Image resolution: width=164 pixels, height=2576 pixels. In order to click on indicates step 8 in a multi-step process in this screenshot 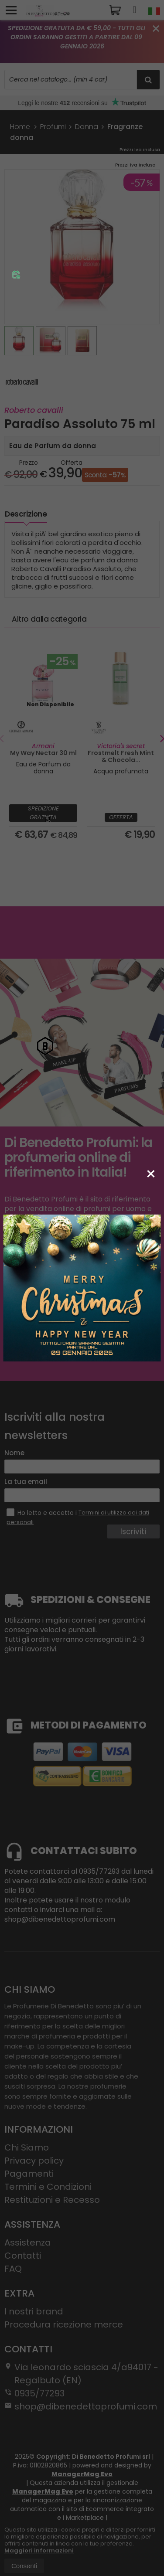, I will do `click(45, 1046)`.